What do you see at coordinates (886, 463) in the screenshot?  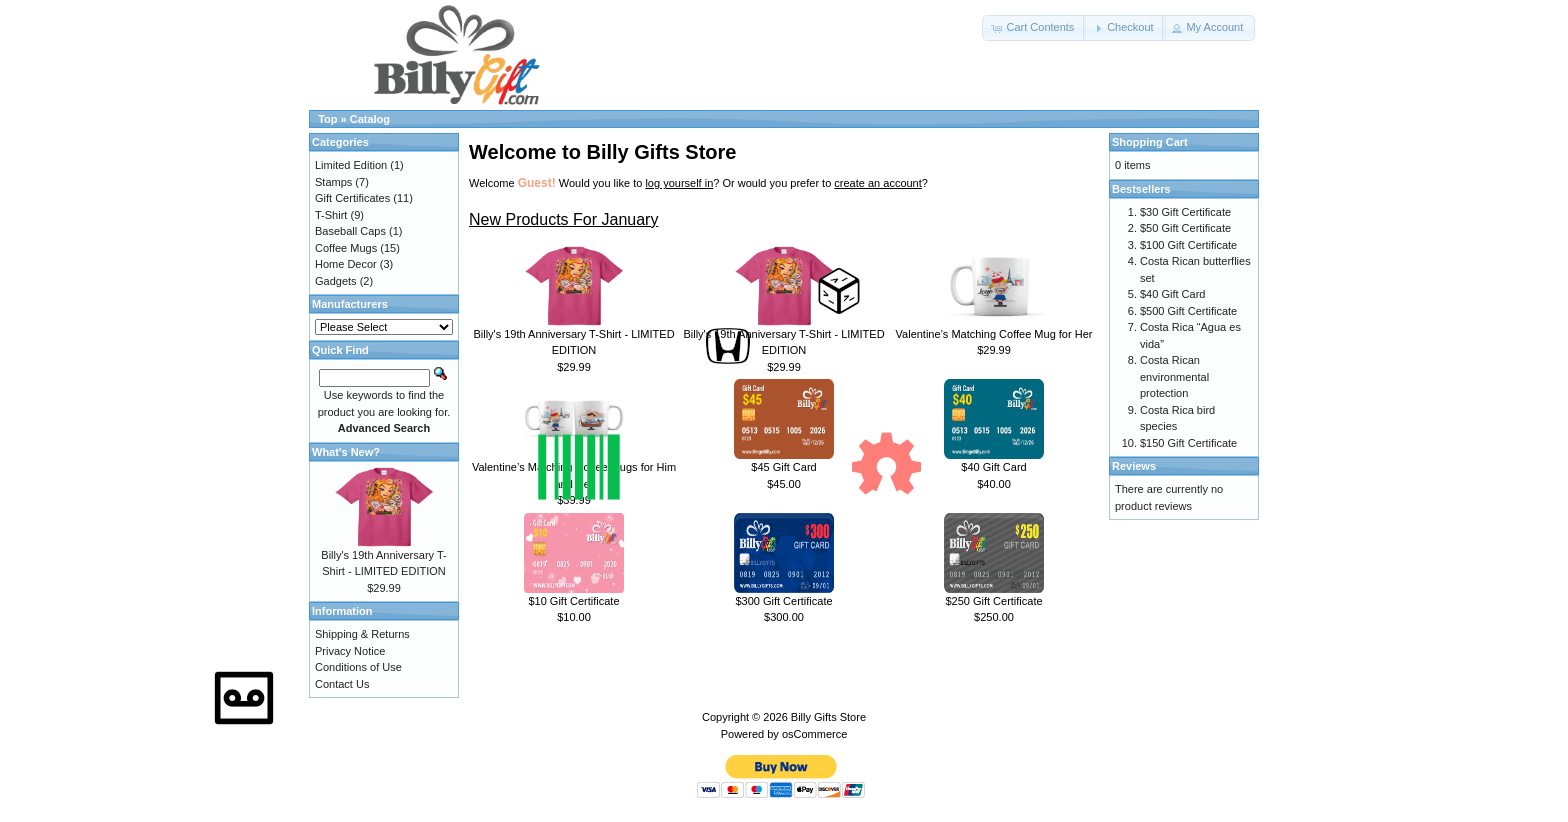 I see `open source hardware logo` at bounding box center [886, 463].